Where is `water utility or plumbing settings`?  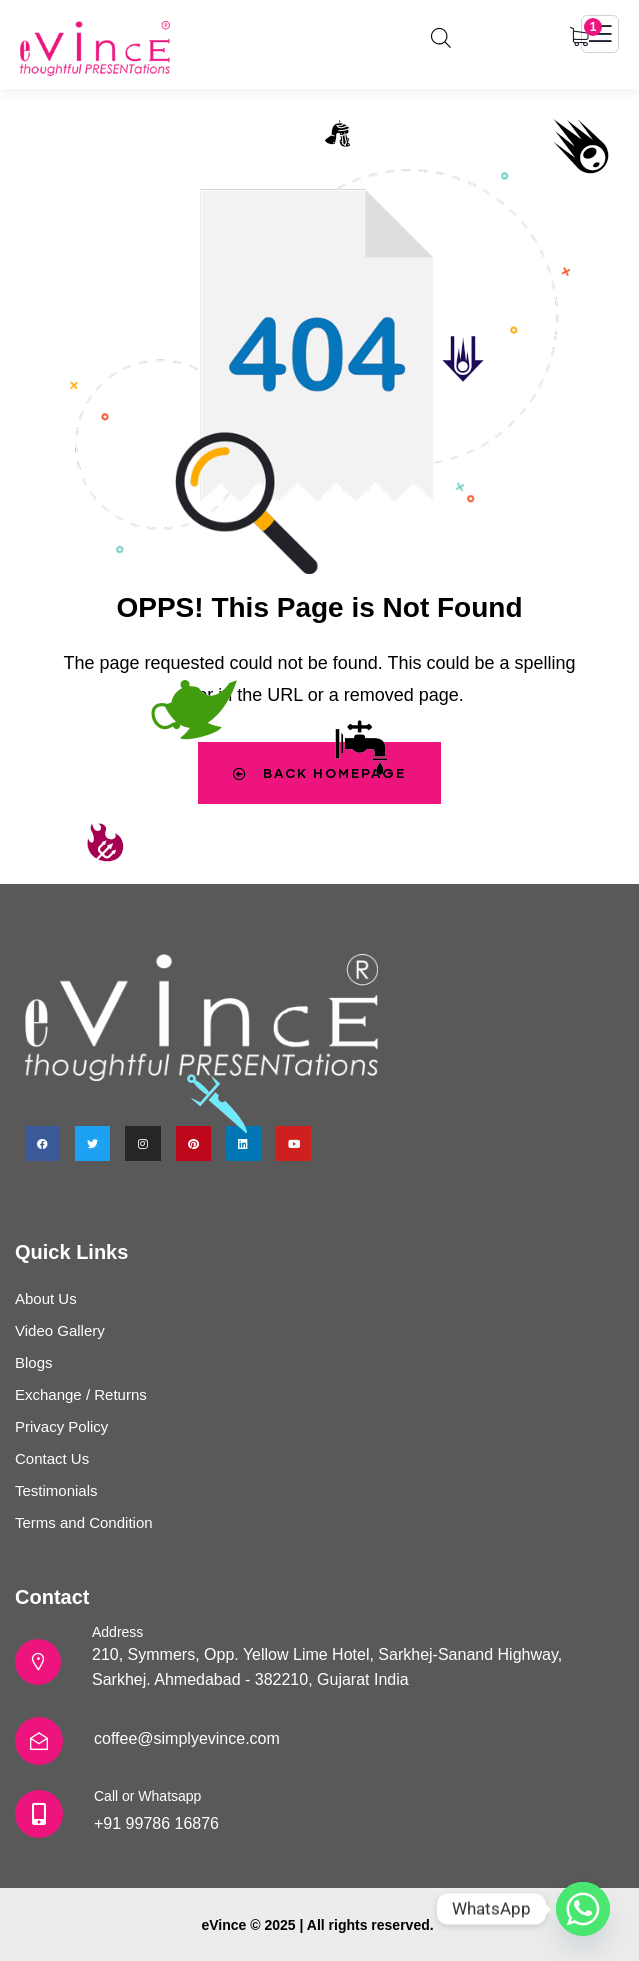
water utility or plumbing settings is located at coordinates (361, 747).